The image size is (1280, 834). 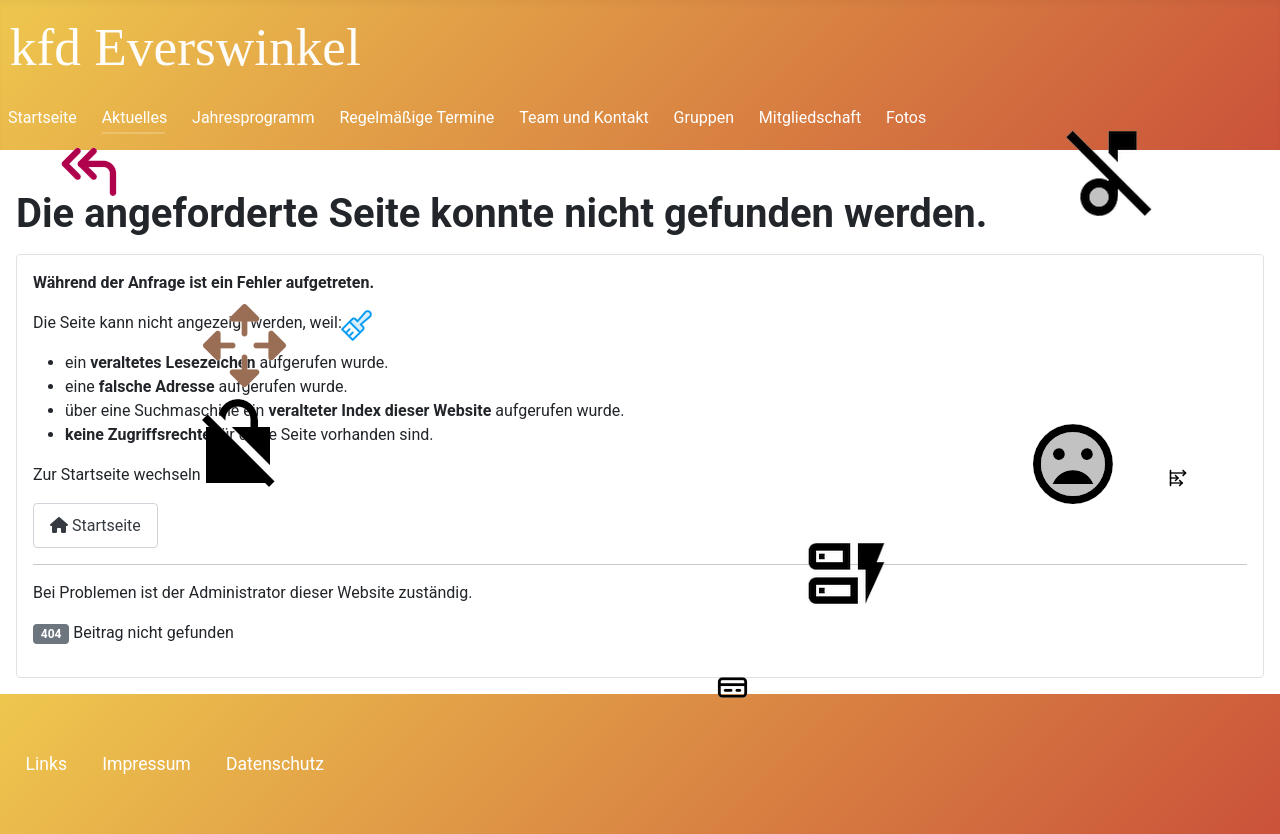 I want to click on expand content to fullscreen, so click(x=244, y=345).